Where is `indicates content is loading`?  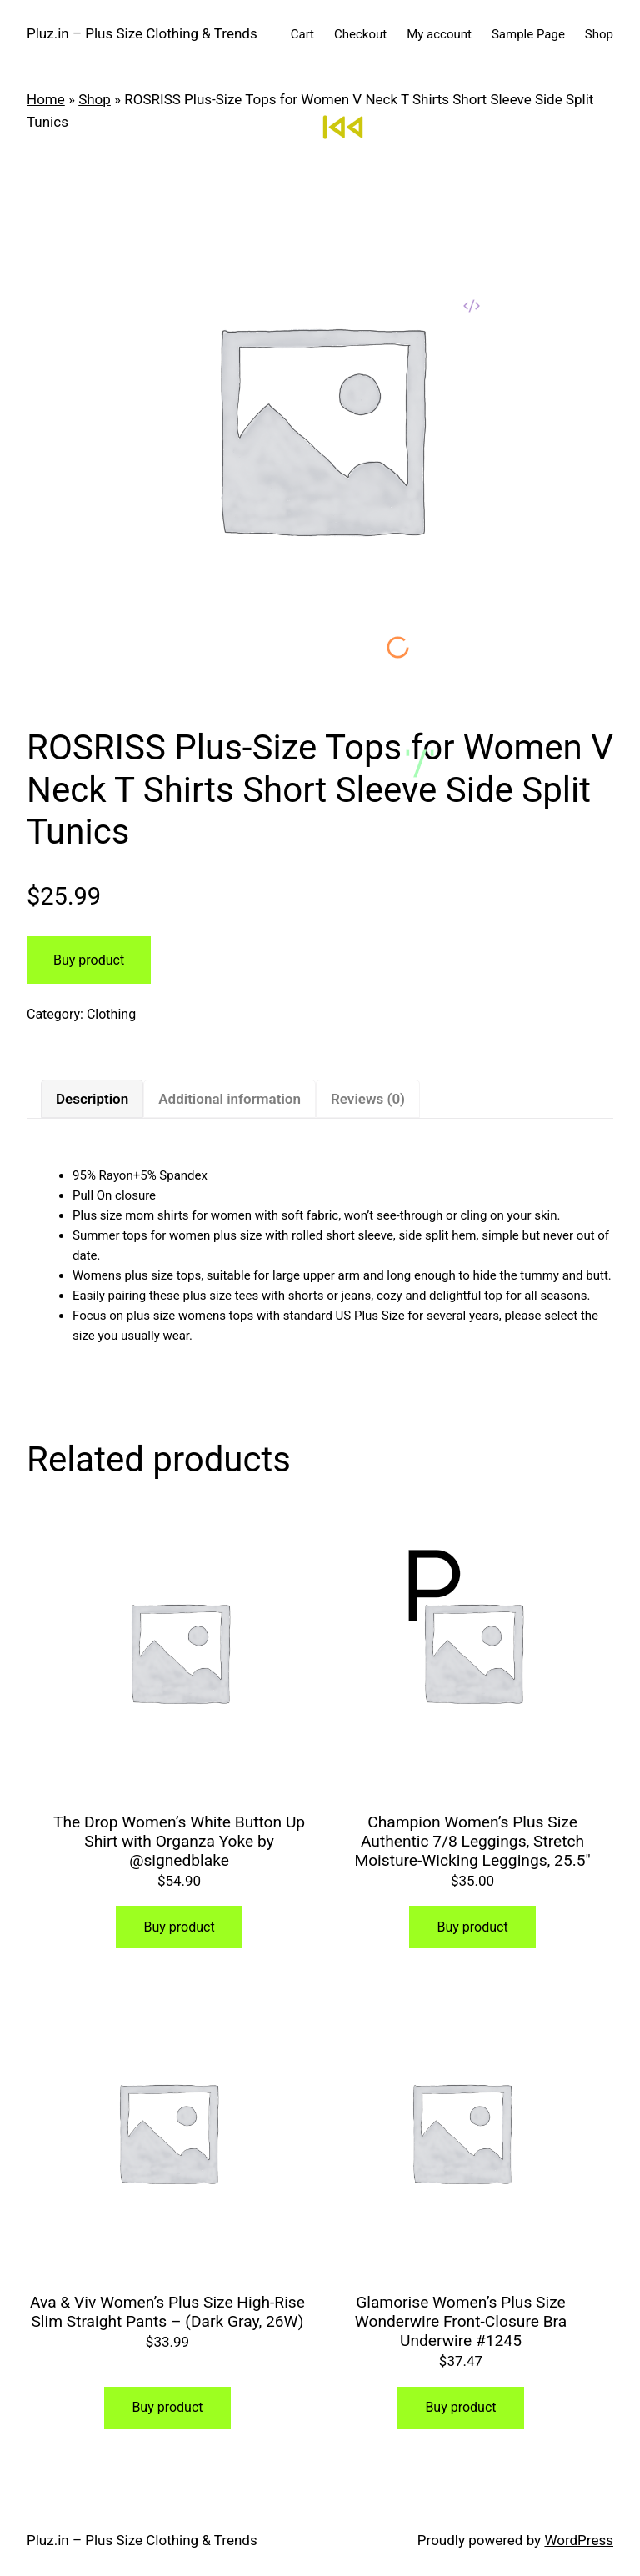 indicates content is loading is located at coordinates (398, 647).